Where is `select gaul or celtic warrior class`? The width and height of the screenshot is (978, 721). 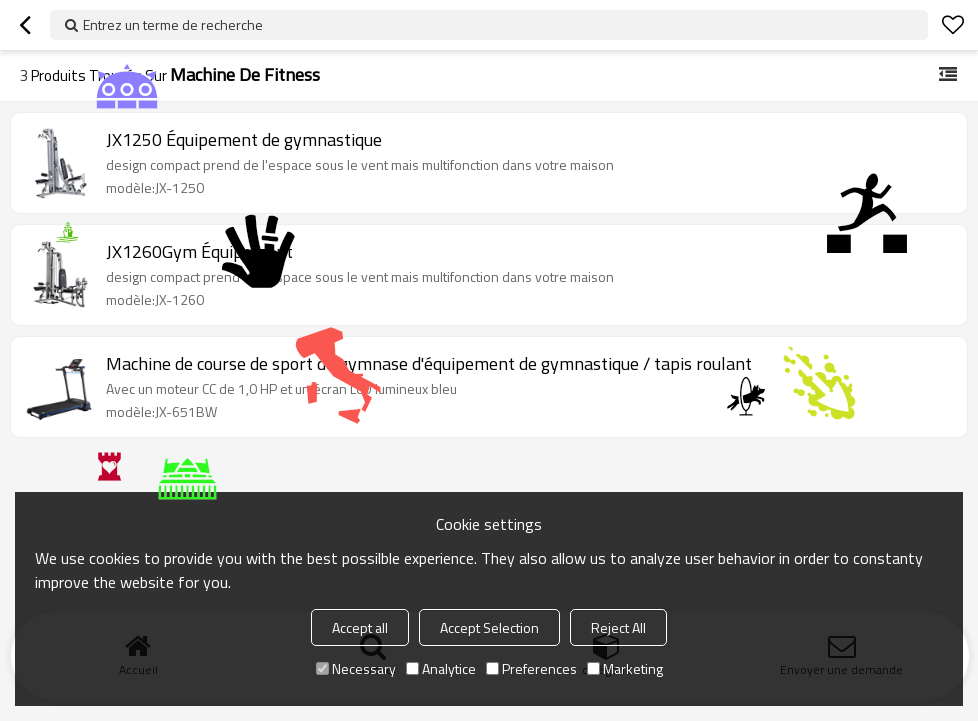
select gaul or celtic warrior class is located at coordinates (127, 89).